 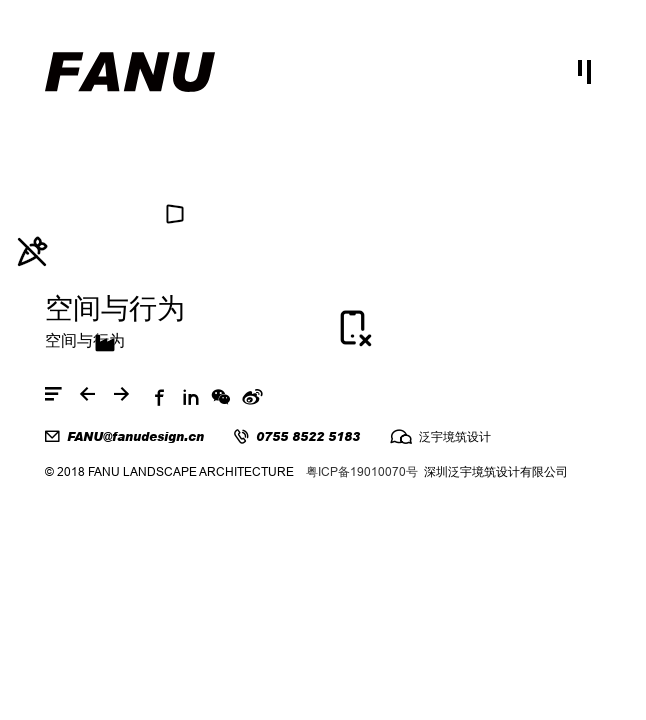 What do you see at coordinates (352, 327) in the screenshot?
I see `disconnect mobile device` at bounding box center [352, 327].